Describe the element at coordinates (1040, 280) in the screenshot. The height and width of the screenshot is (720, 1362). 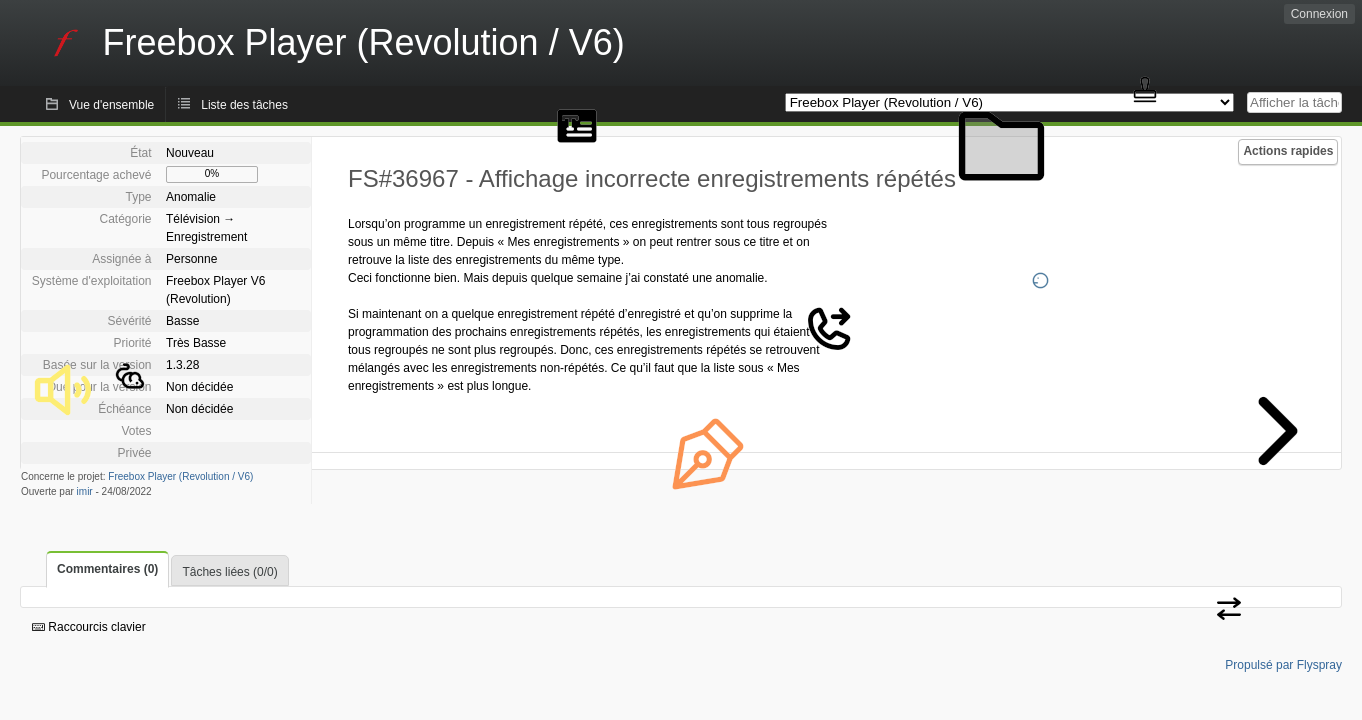
I see `emoji or reaction looking left` at that location.